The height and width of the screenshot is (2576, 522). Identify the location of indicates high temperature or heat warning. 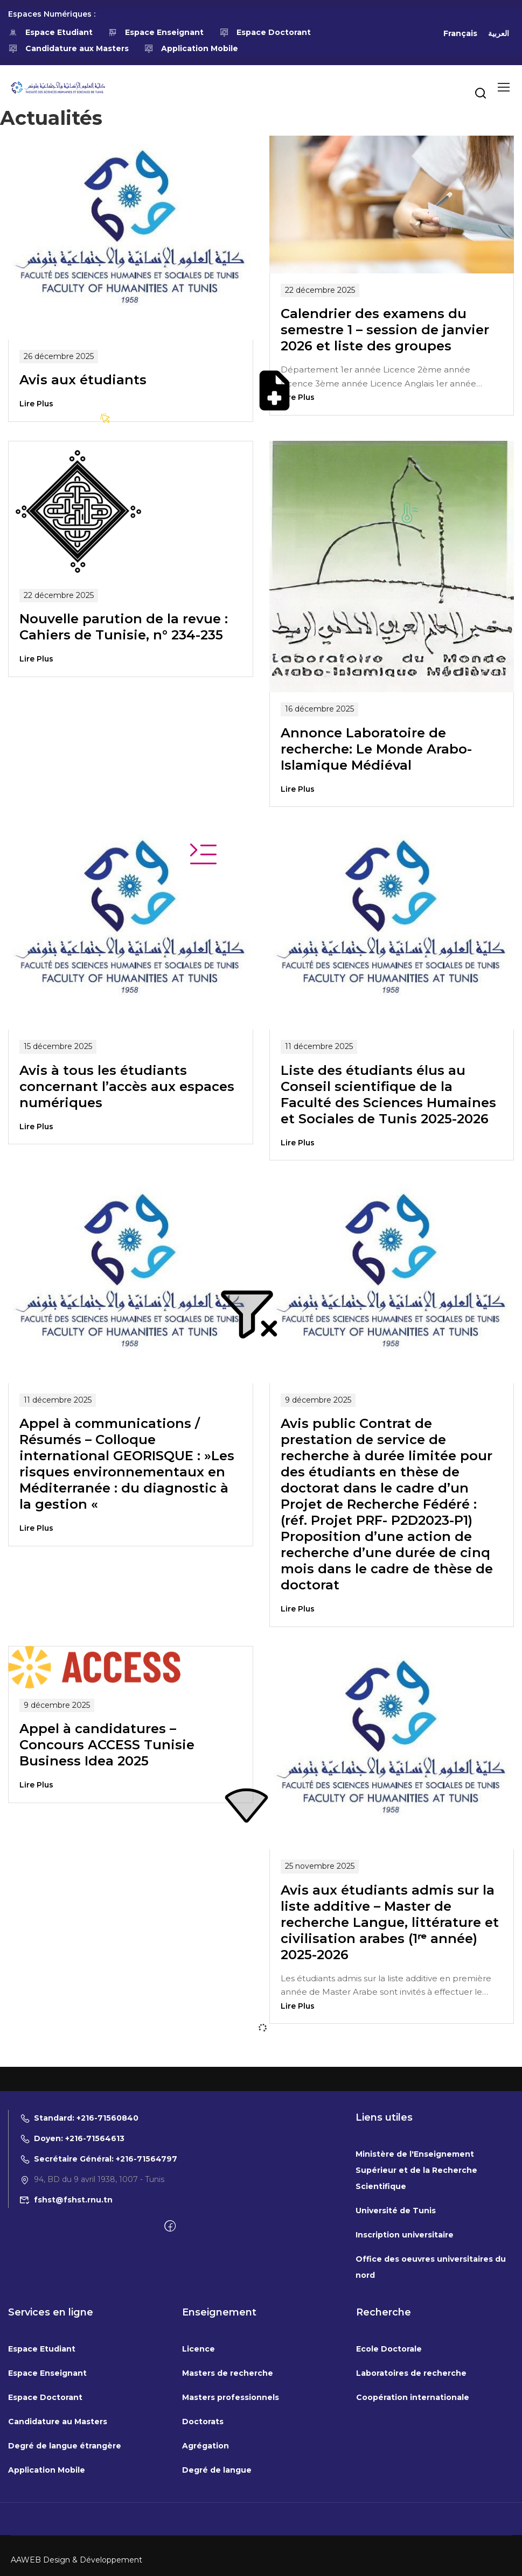
(408, 513).